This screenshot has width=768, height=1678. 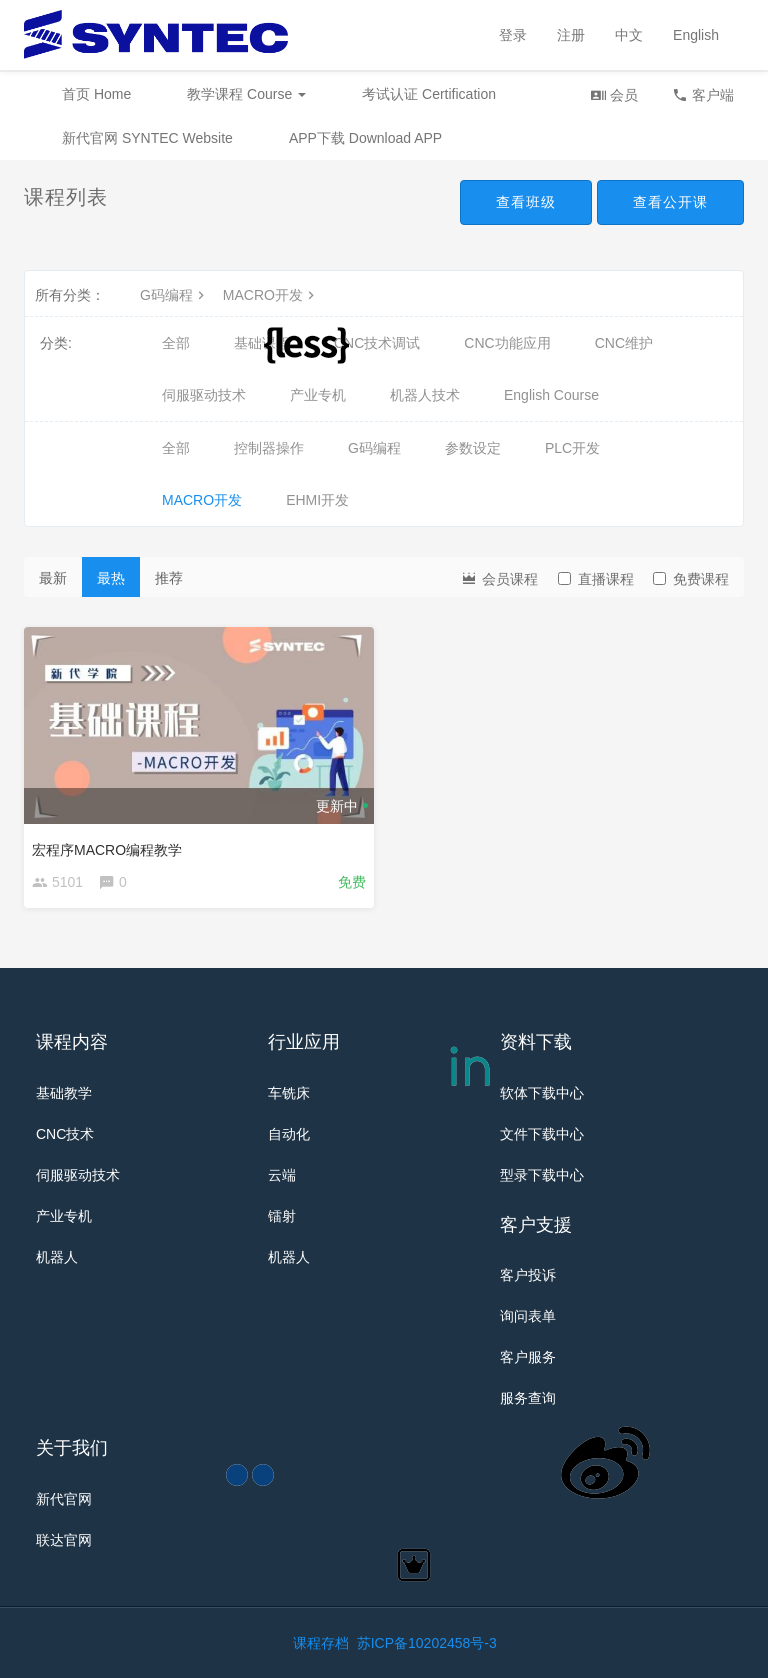 I want to click on open Flickr app, so click(x=250, y=1475).